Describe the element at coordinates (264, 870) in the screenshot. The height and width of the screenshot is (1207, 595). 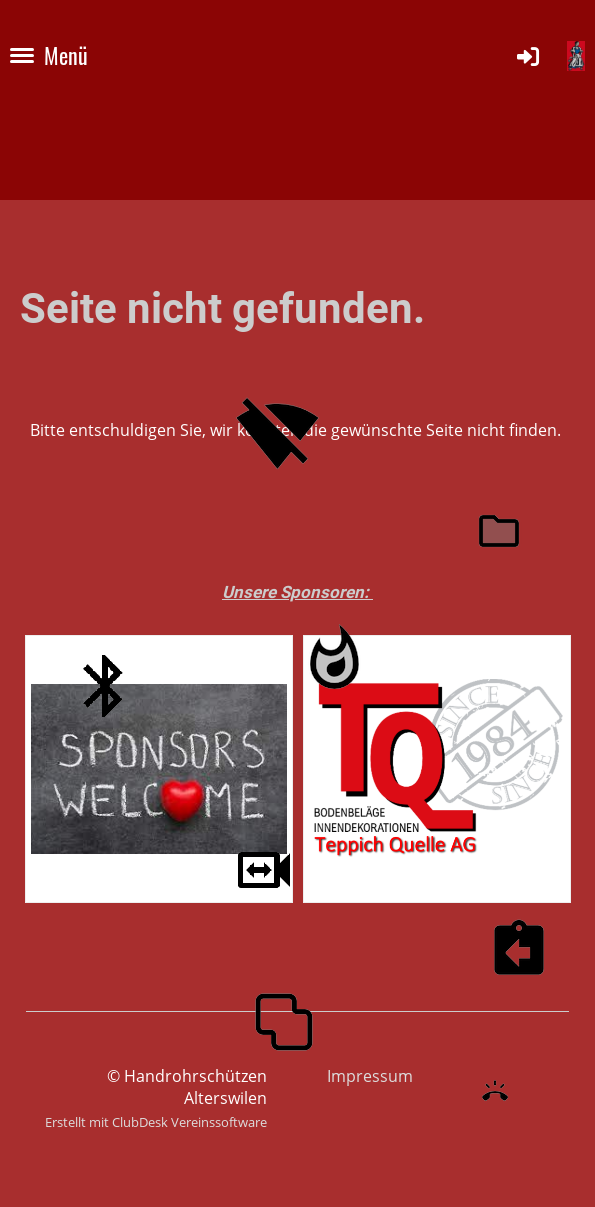
I see `switch between front and rear camera during video` at that location.